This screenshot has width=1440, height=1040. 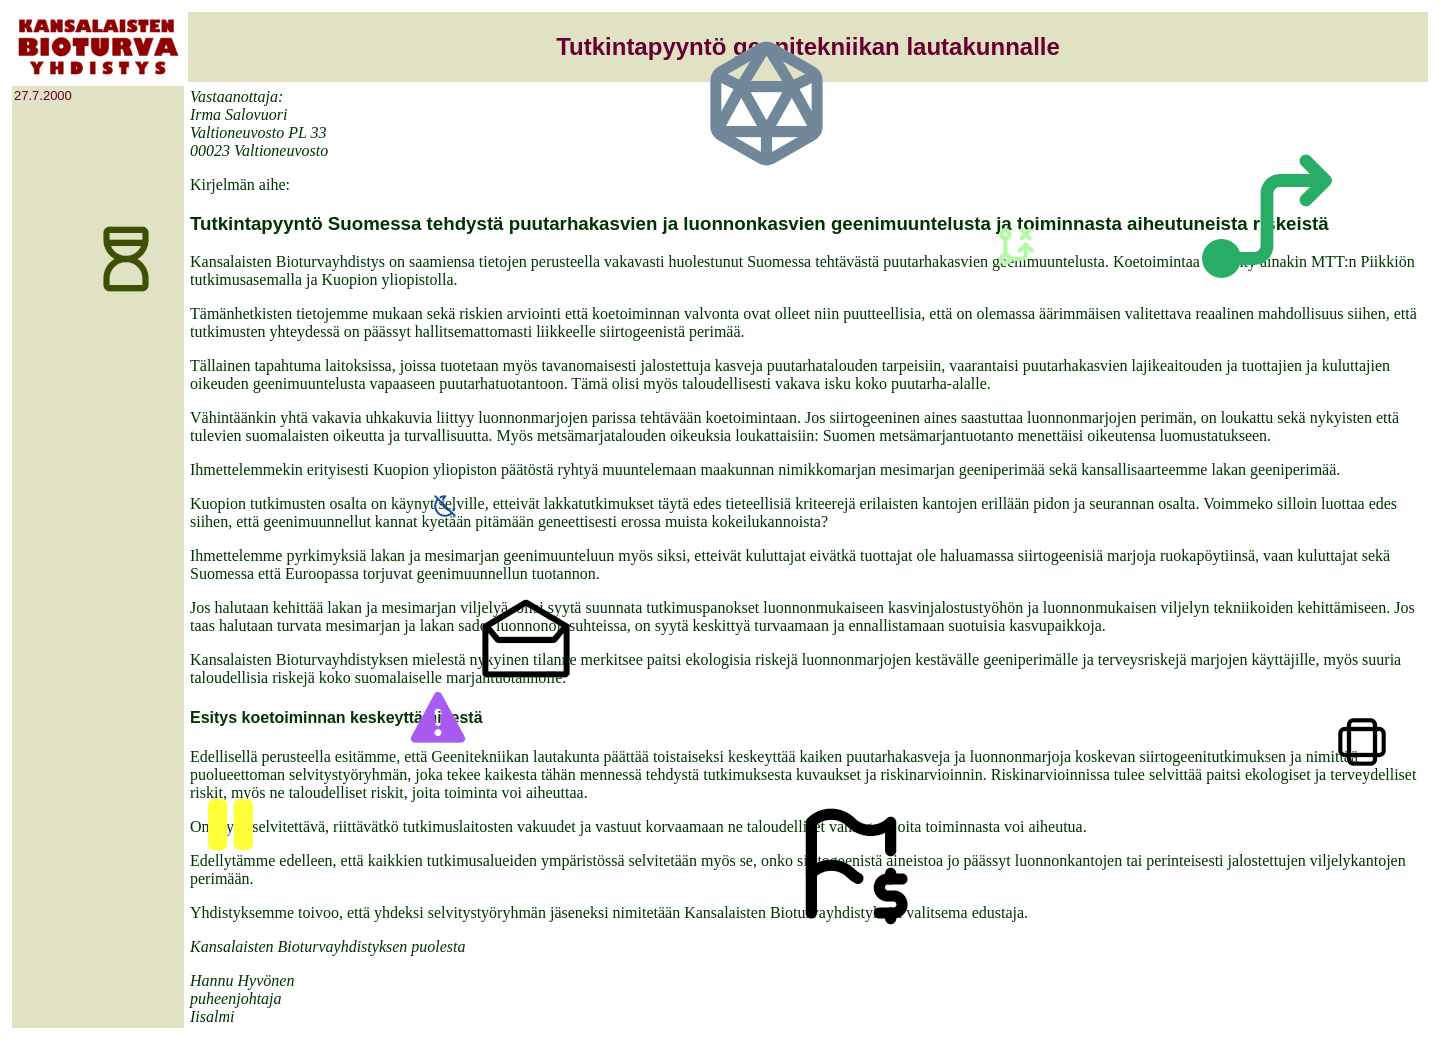 What do you see at coordinates (526, 640) in the screenshot?
I see `an opened or read email message` at bounding box center [526, 640].